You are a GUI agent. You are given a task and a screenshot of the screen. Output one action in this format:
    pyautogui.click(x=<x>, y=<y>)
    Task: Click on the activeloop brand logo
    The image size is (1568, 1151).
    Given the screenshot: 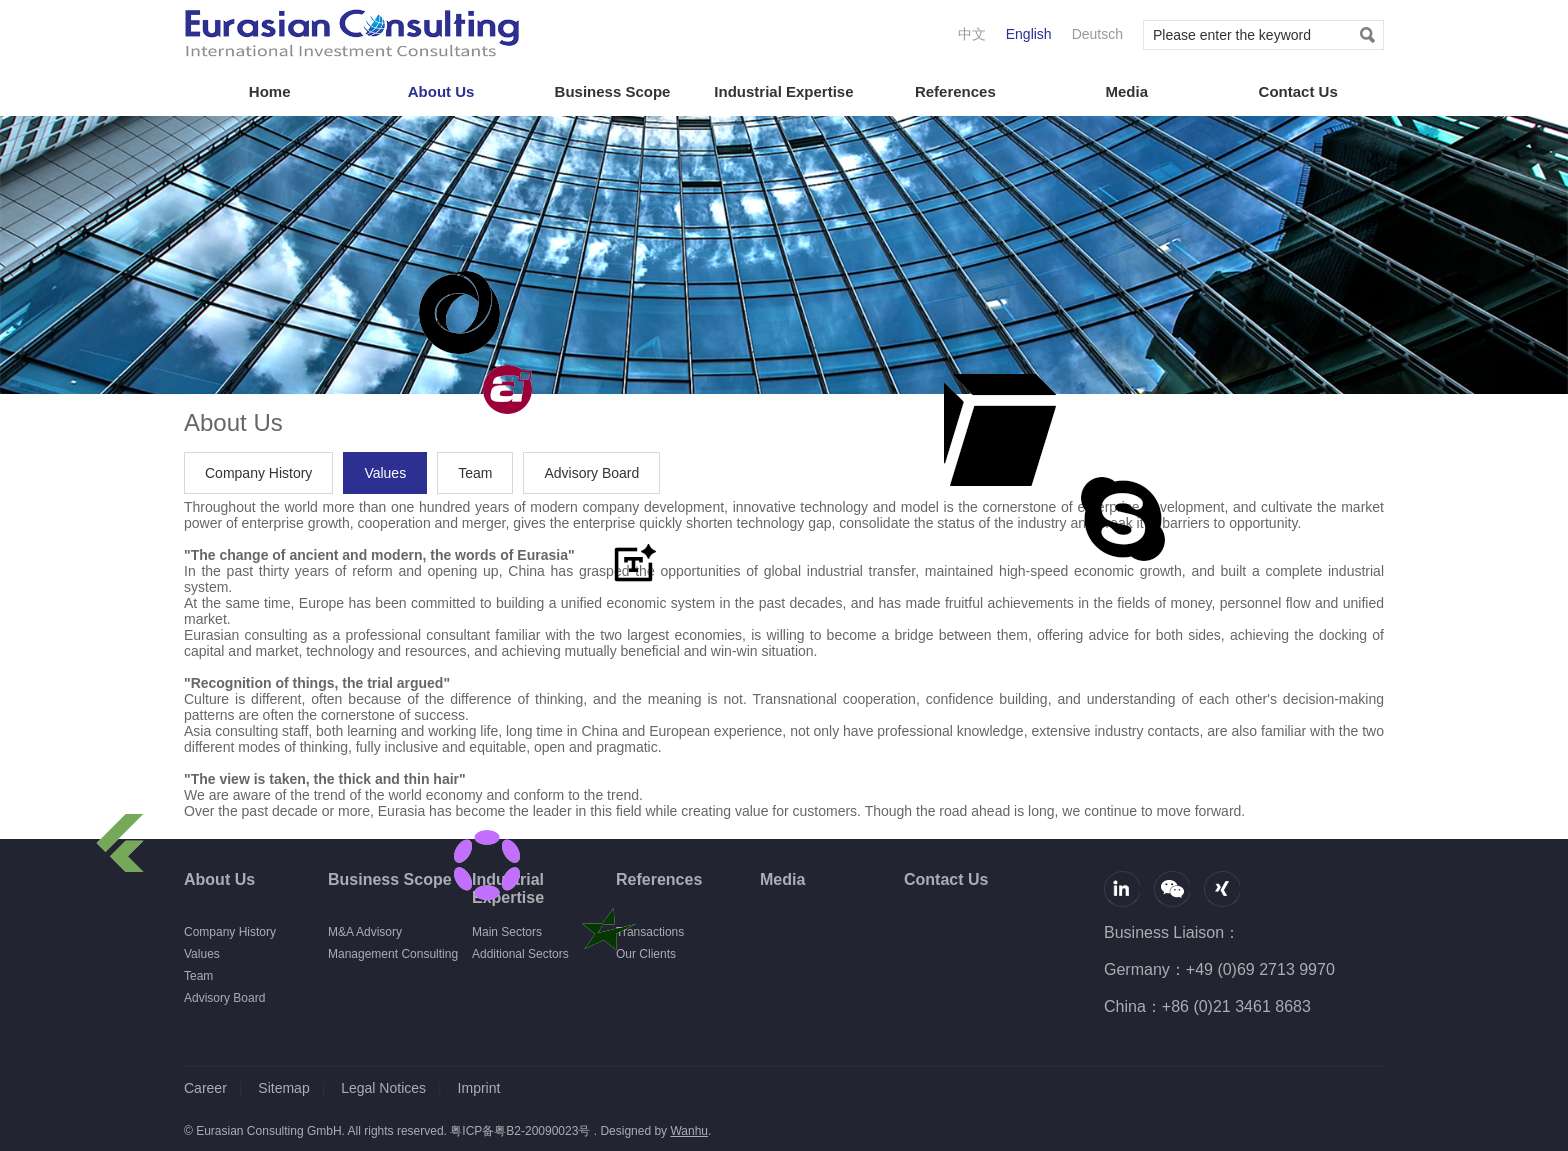 What is the action you would take?
    pyautogui.click(x=459, y=312)
    